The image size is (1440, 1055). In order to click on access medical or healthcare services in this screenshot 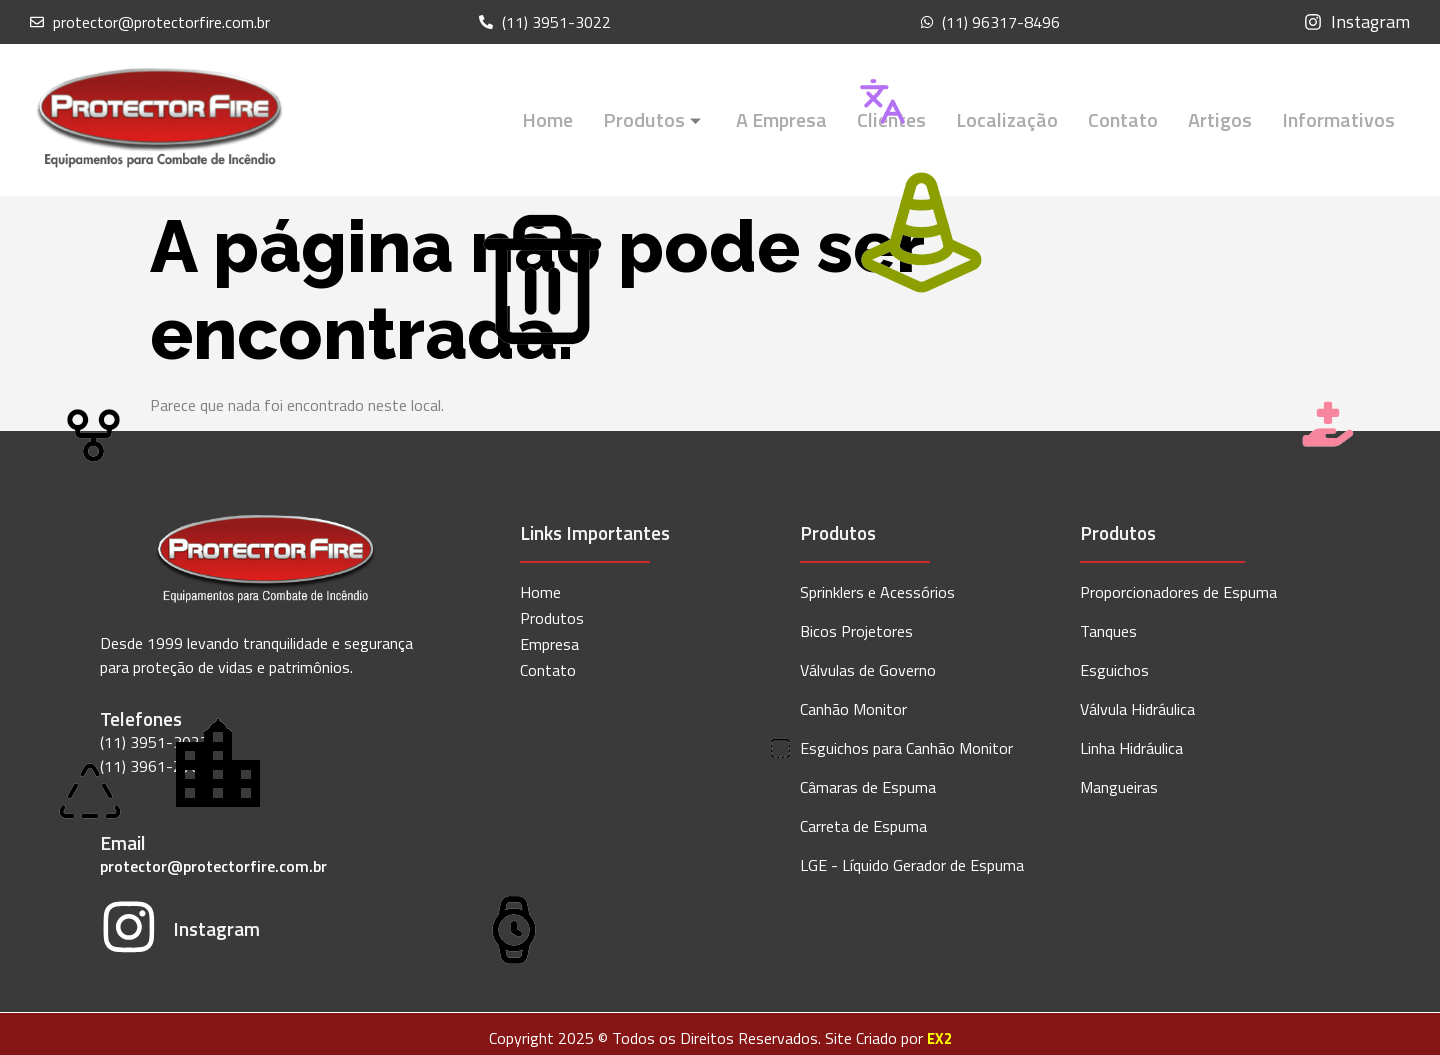, I will do `click(1328, 424)`.